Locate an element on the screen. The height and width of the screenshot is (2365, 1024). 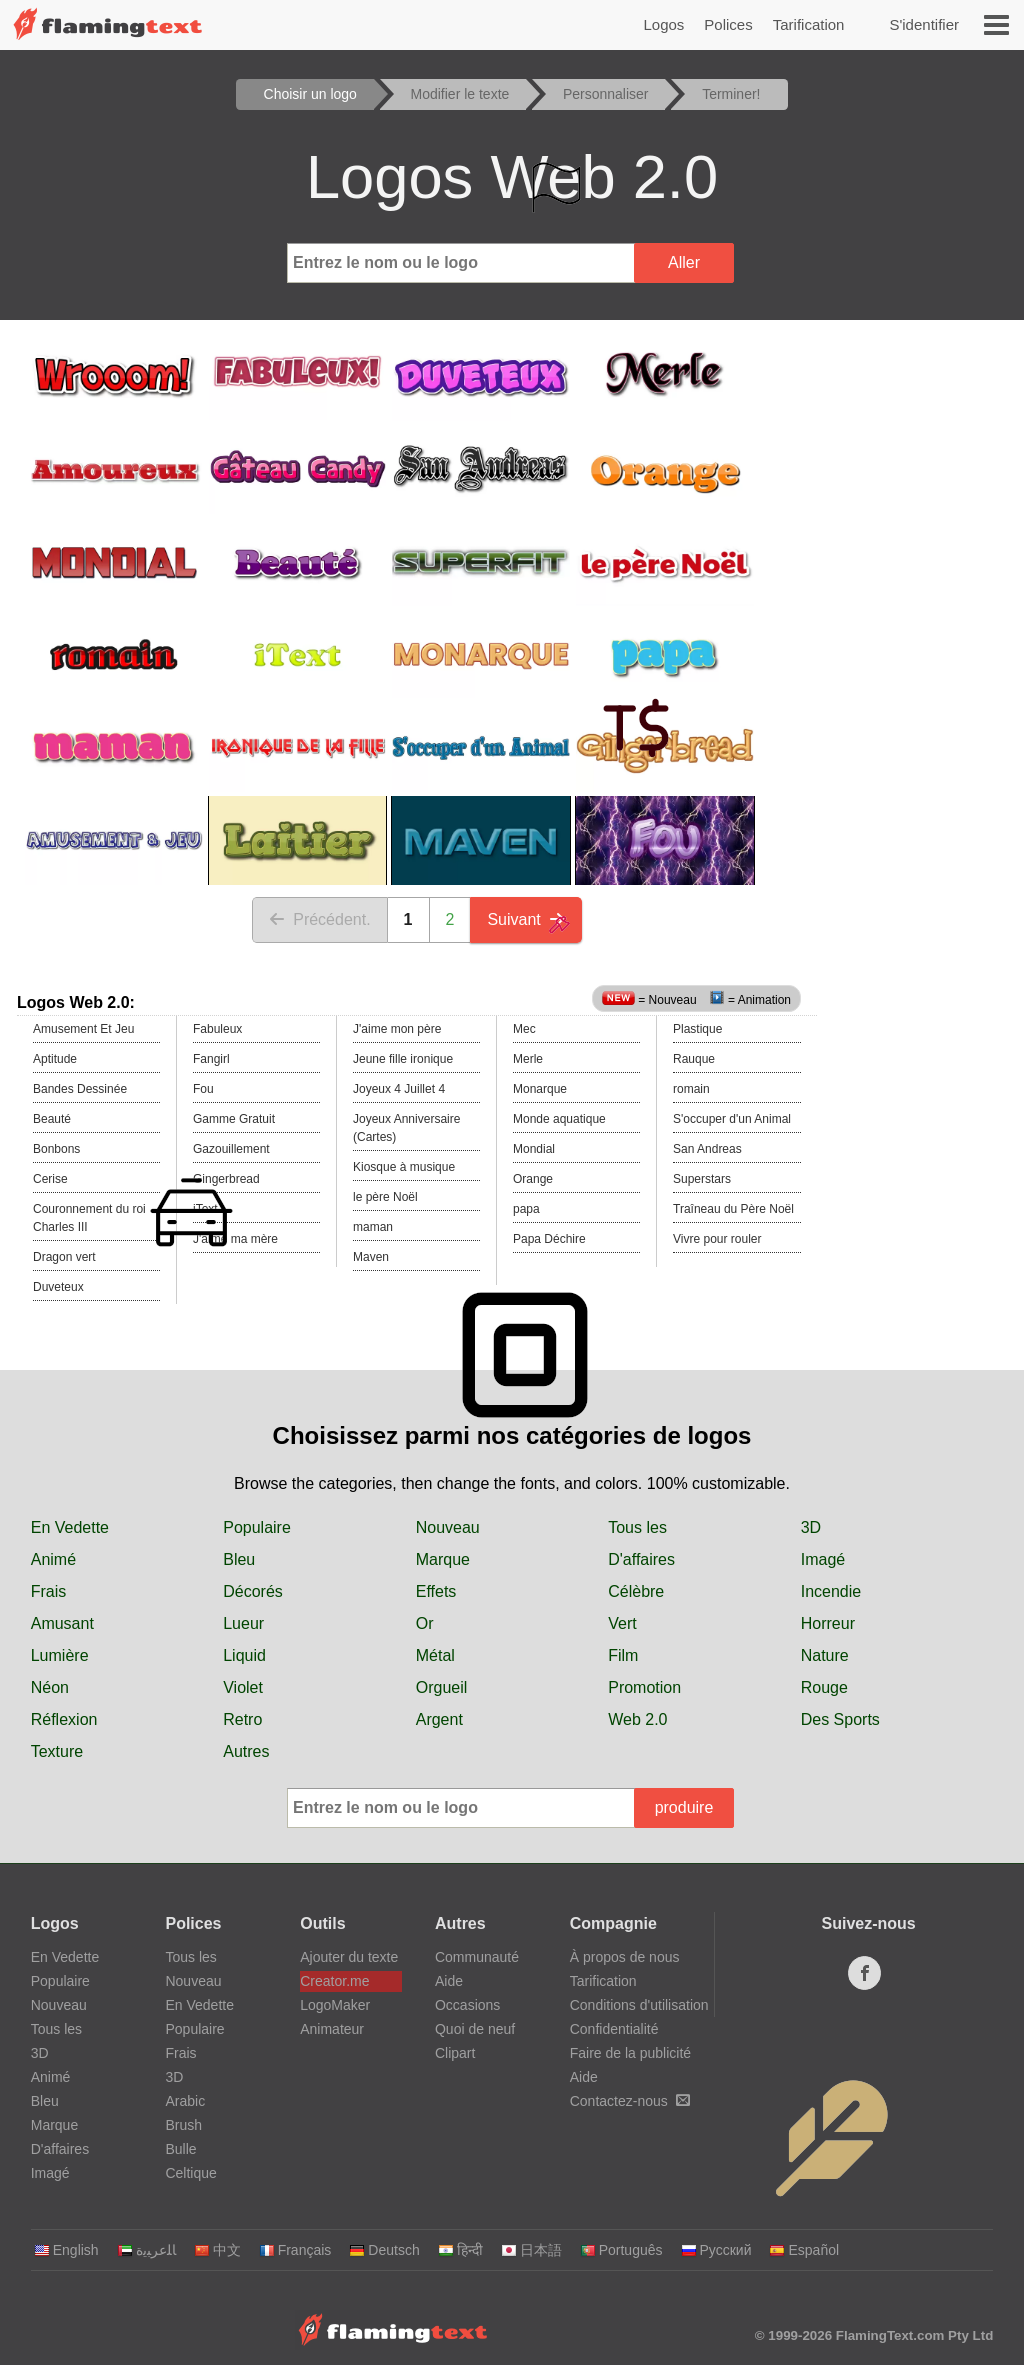
compose a new post or message is located at coordinates (827, 2140).